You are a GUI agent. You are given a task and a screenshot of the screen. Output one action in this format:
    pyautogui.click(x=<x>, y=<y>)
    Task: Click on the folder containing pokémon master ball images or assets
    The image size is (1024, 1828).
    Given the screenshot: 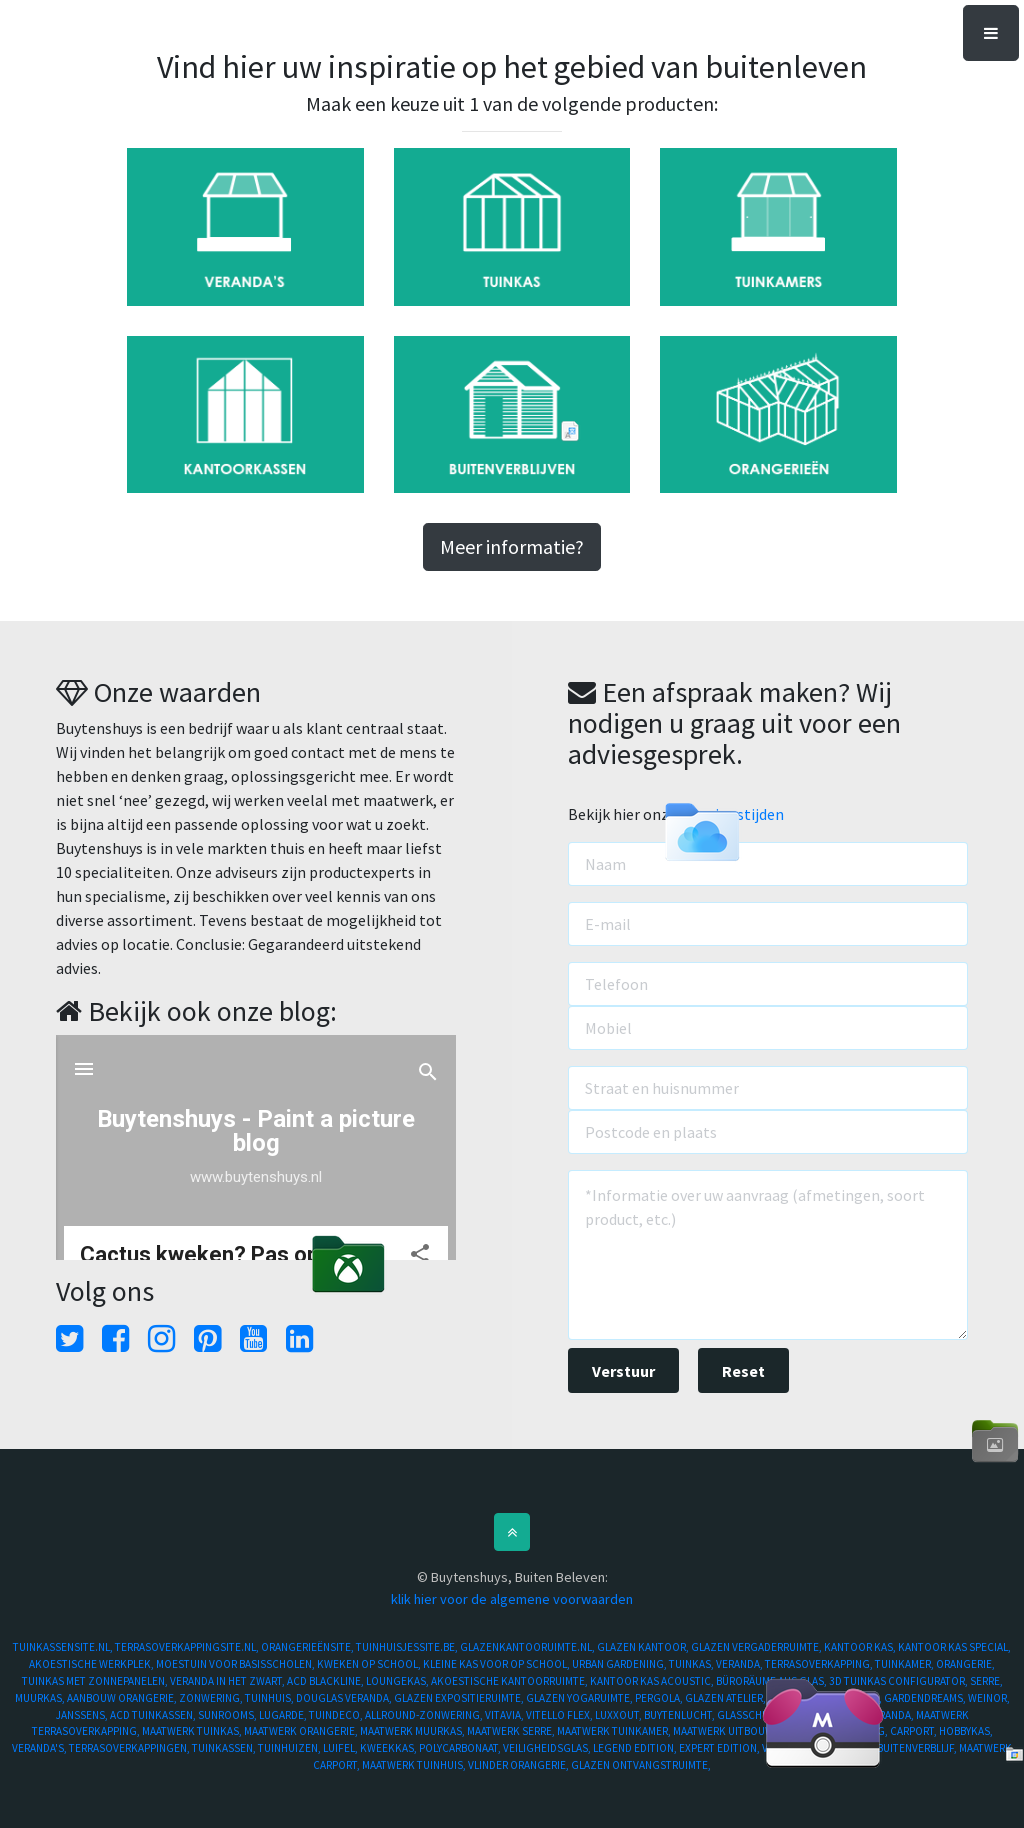 What is the action you would take?
    pyautogui.click(x=822, y=1726)
    